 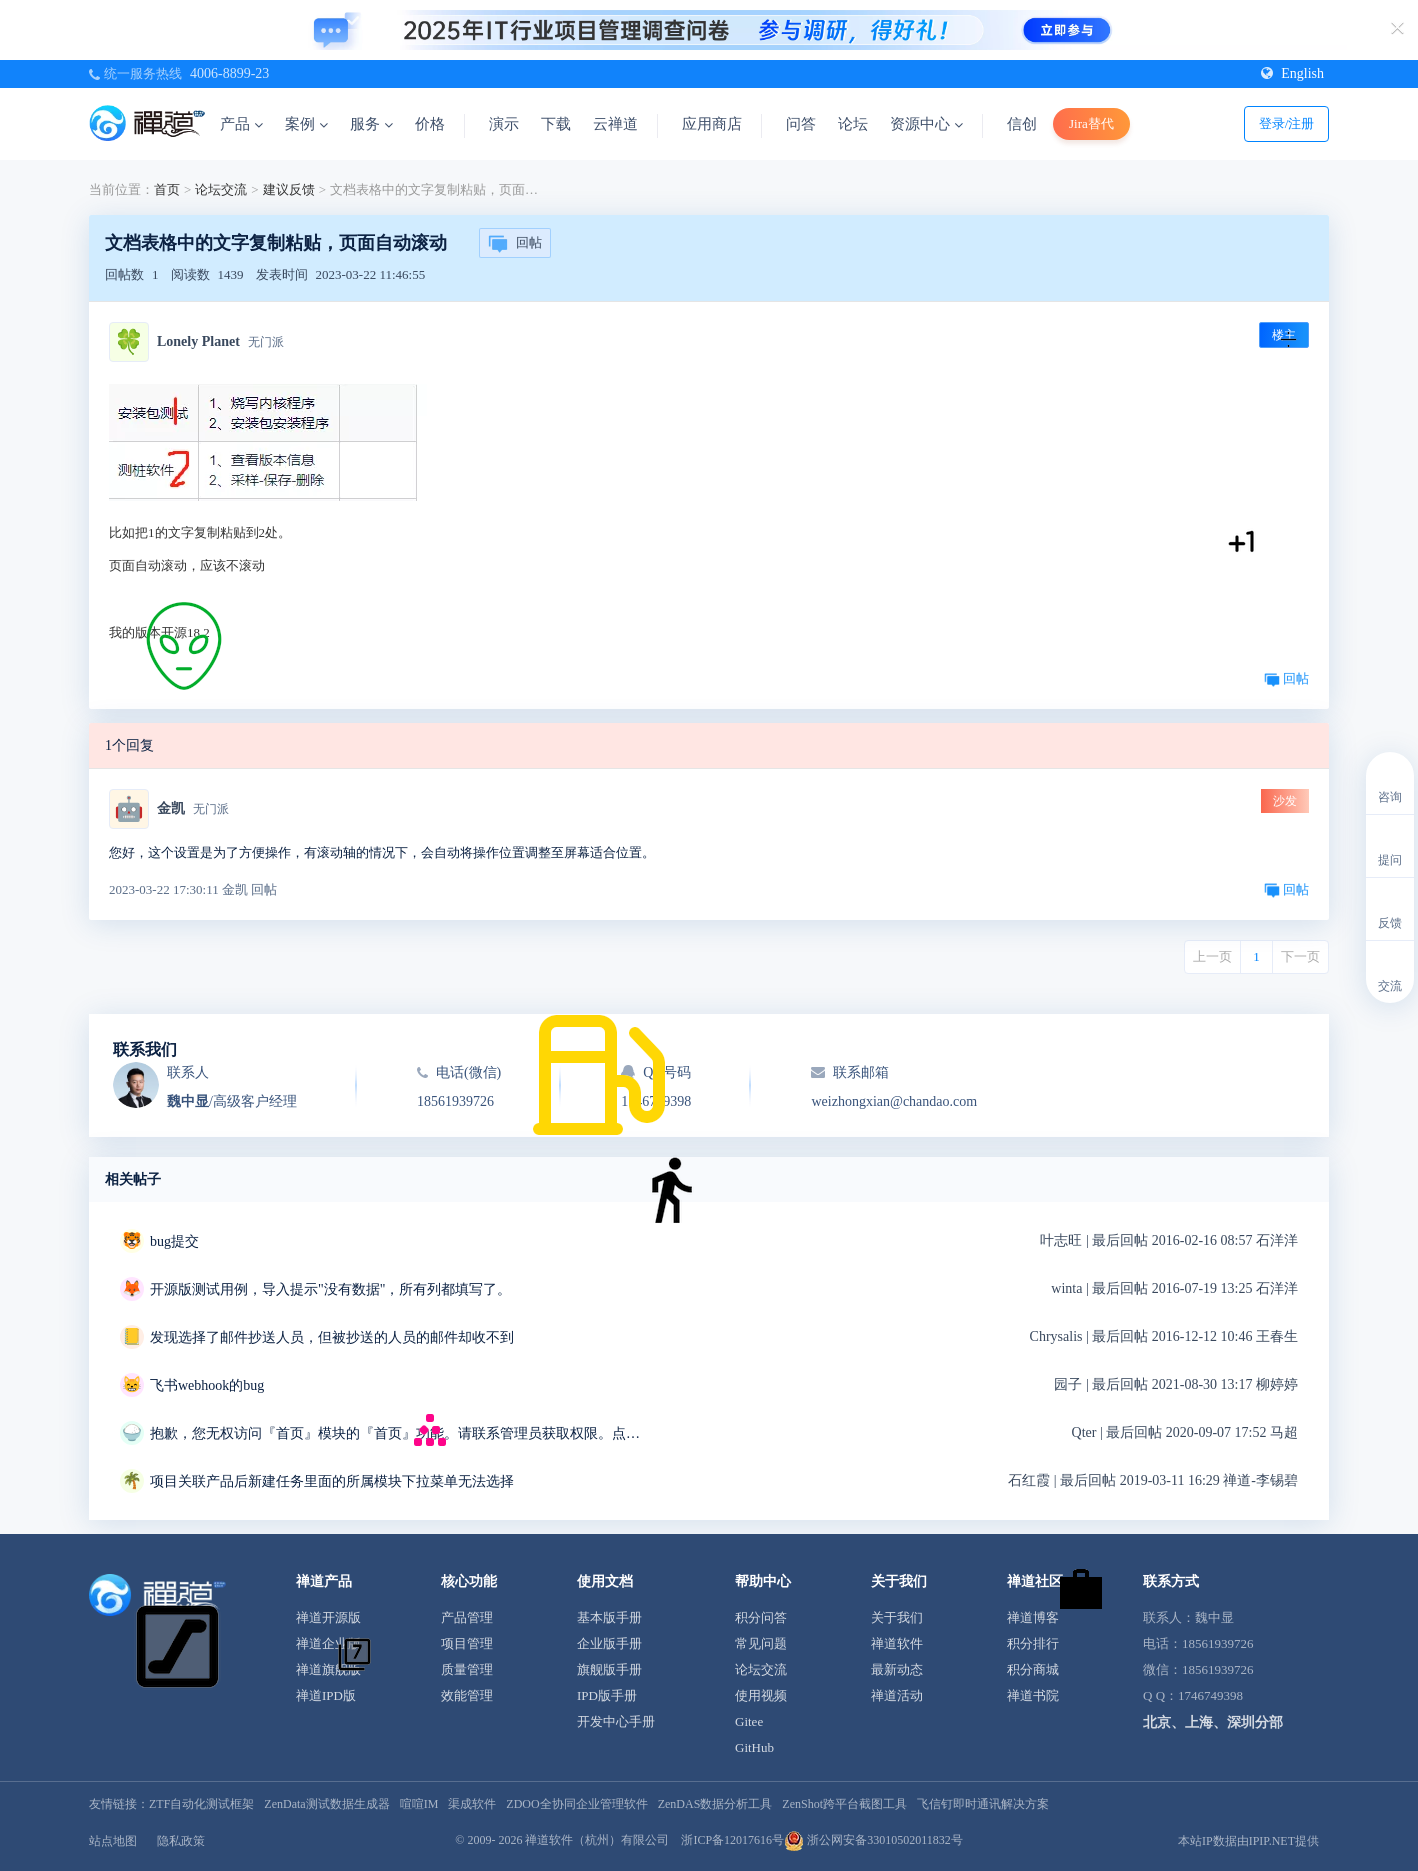 I want to click on access work-related files or documents, so click(x=1081, y=1590).